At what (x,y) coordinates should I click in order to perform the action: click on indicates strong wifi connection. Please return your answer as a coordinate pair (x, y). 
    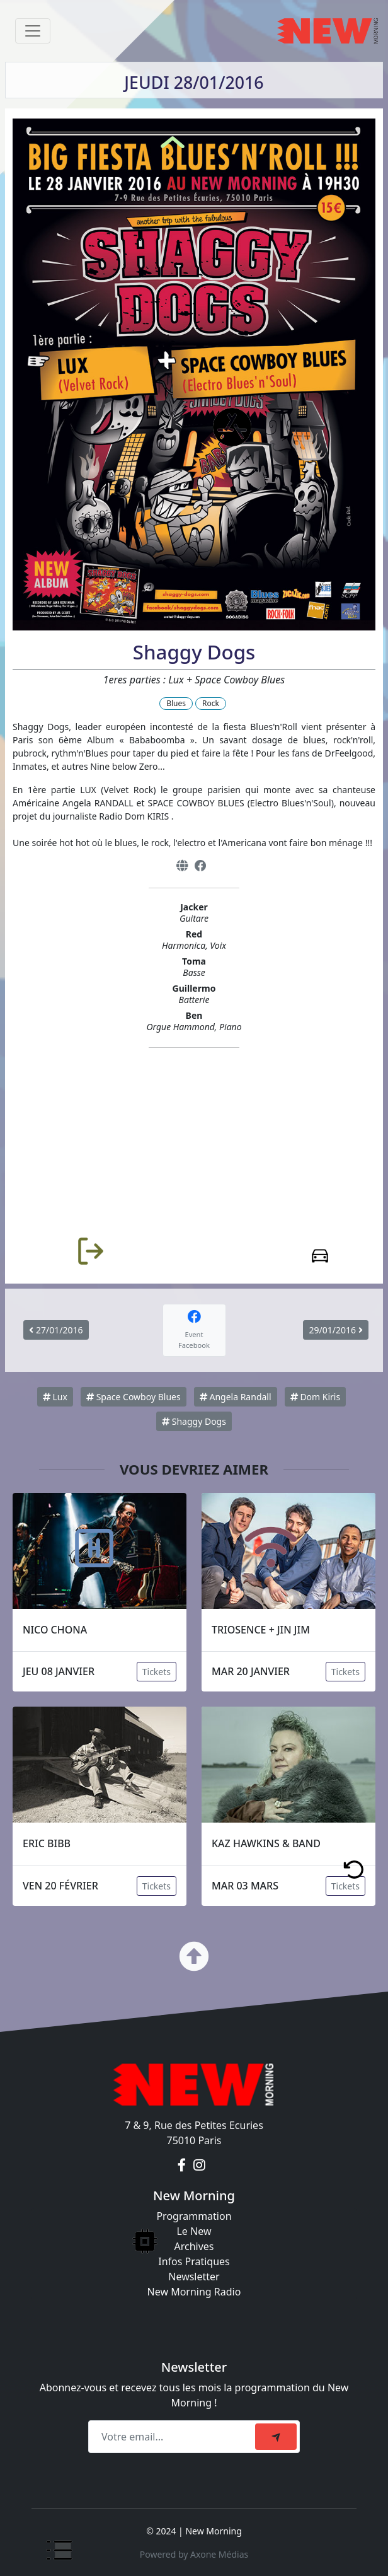
    Looking at the image, I should click on (271, 1547).